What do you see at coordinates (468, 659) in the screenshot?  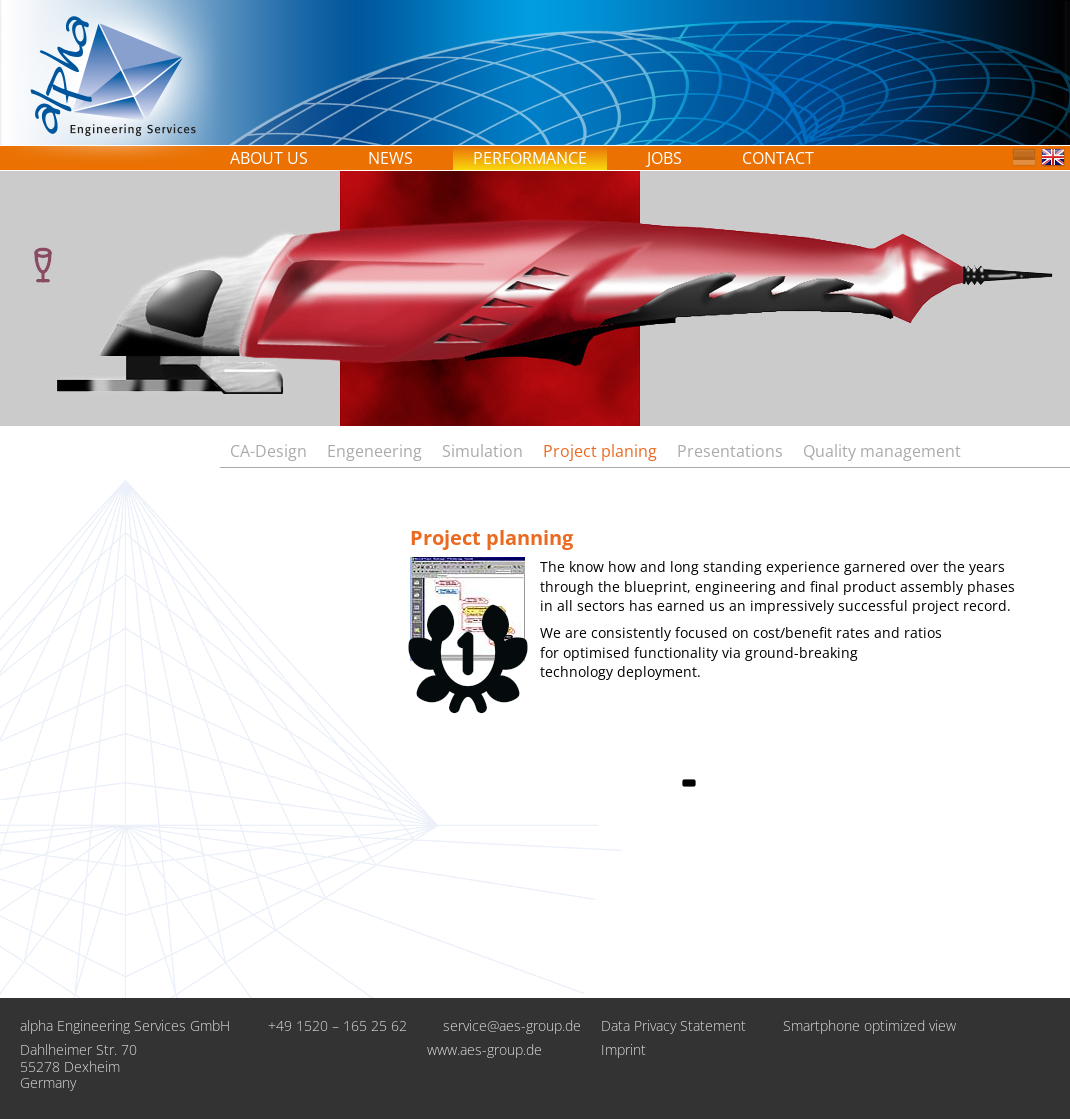 I see `indicates first place or top ranking` at bounding box center [468, 659].